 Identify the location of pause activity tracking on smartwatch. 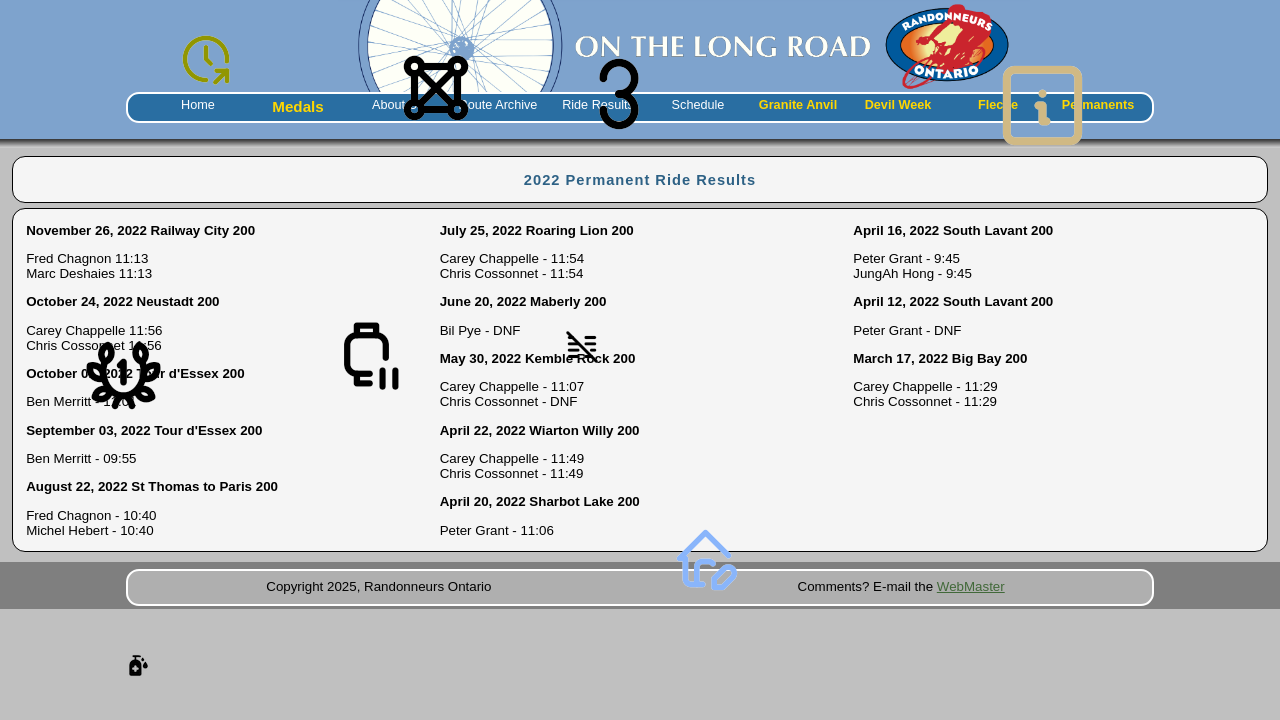
(366, 354).